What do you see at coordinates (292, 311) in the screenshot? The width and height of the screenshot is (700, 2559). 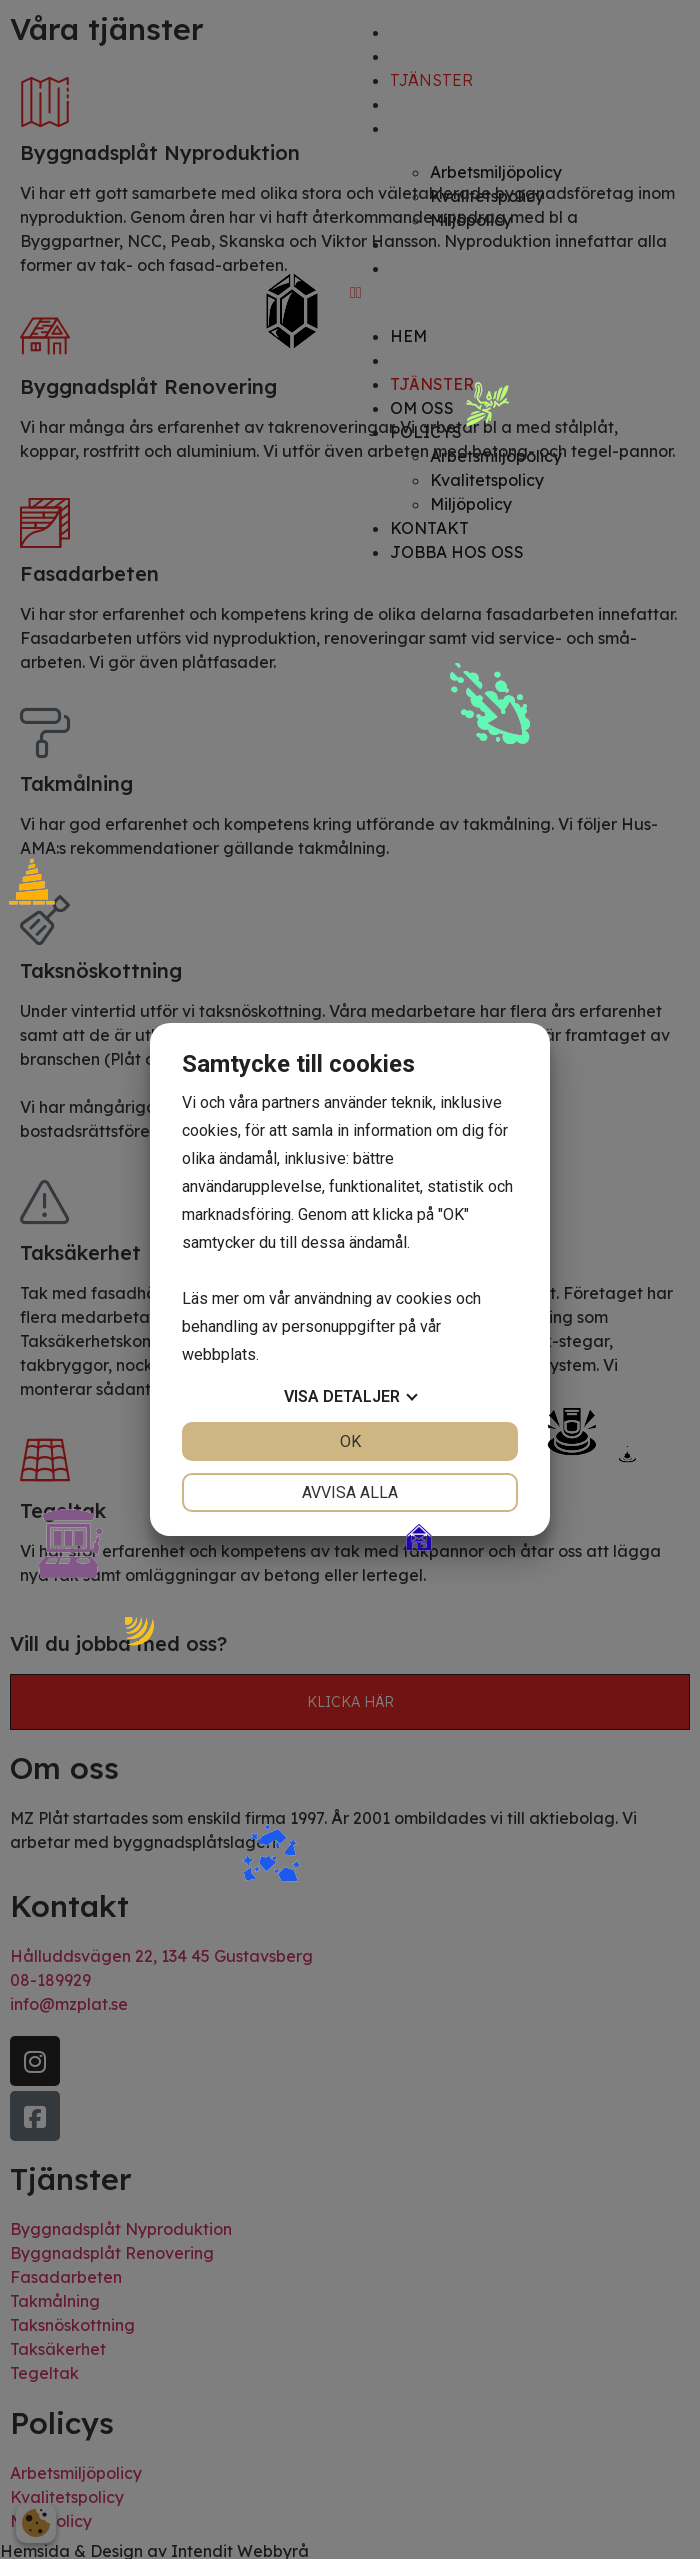 I see `collect or spend in-game currency` at bounding box center [292, 311].